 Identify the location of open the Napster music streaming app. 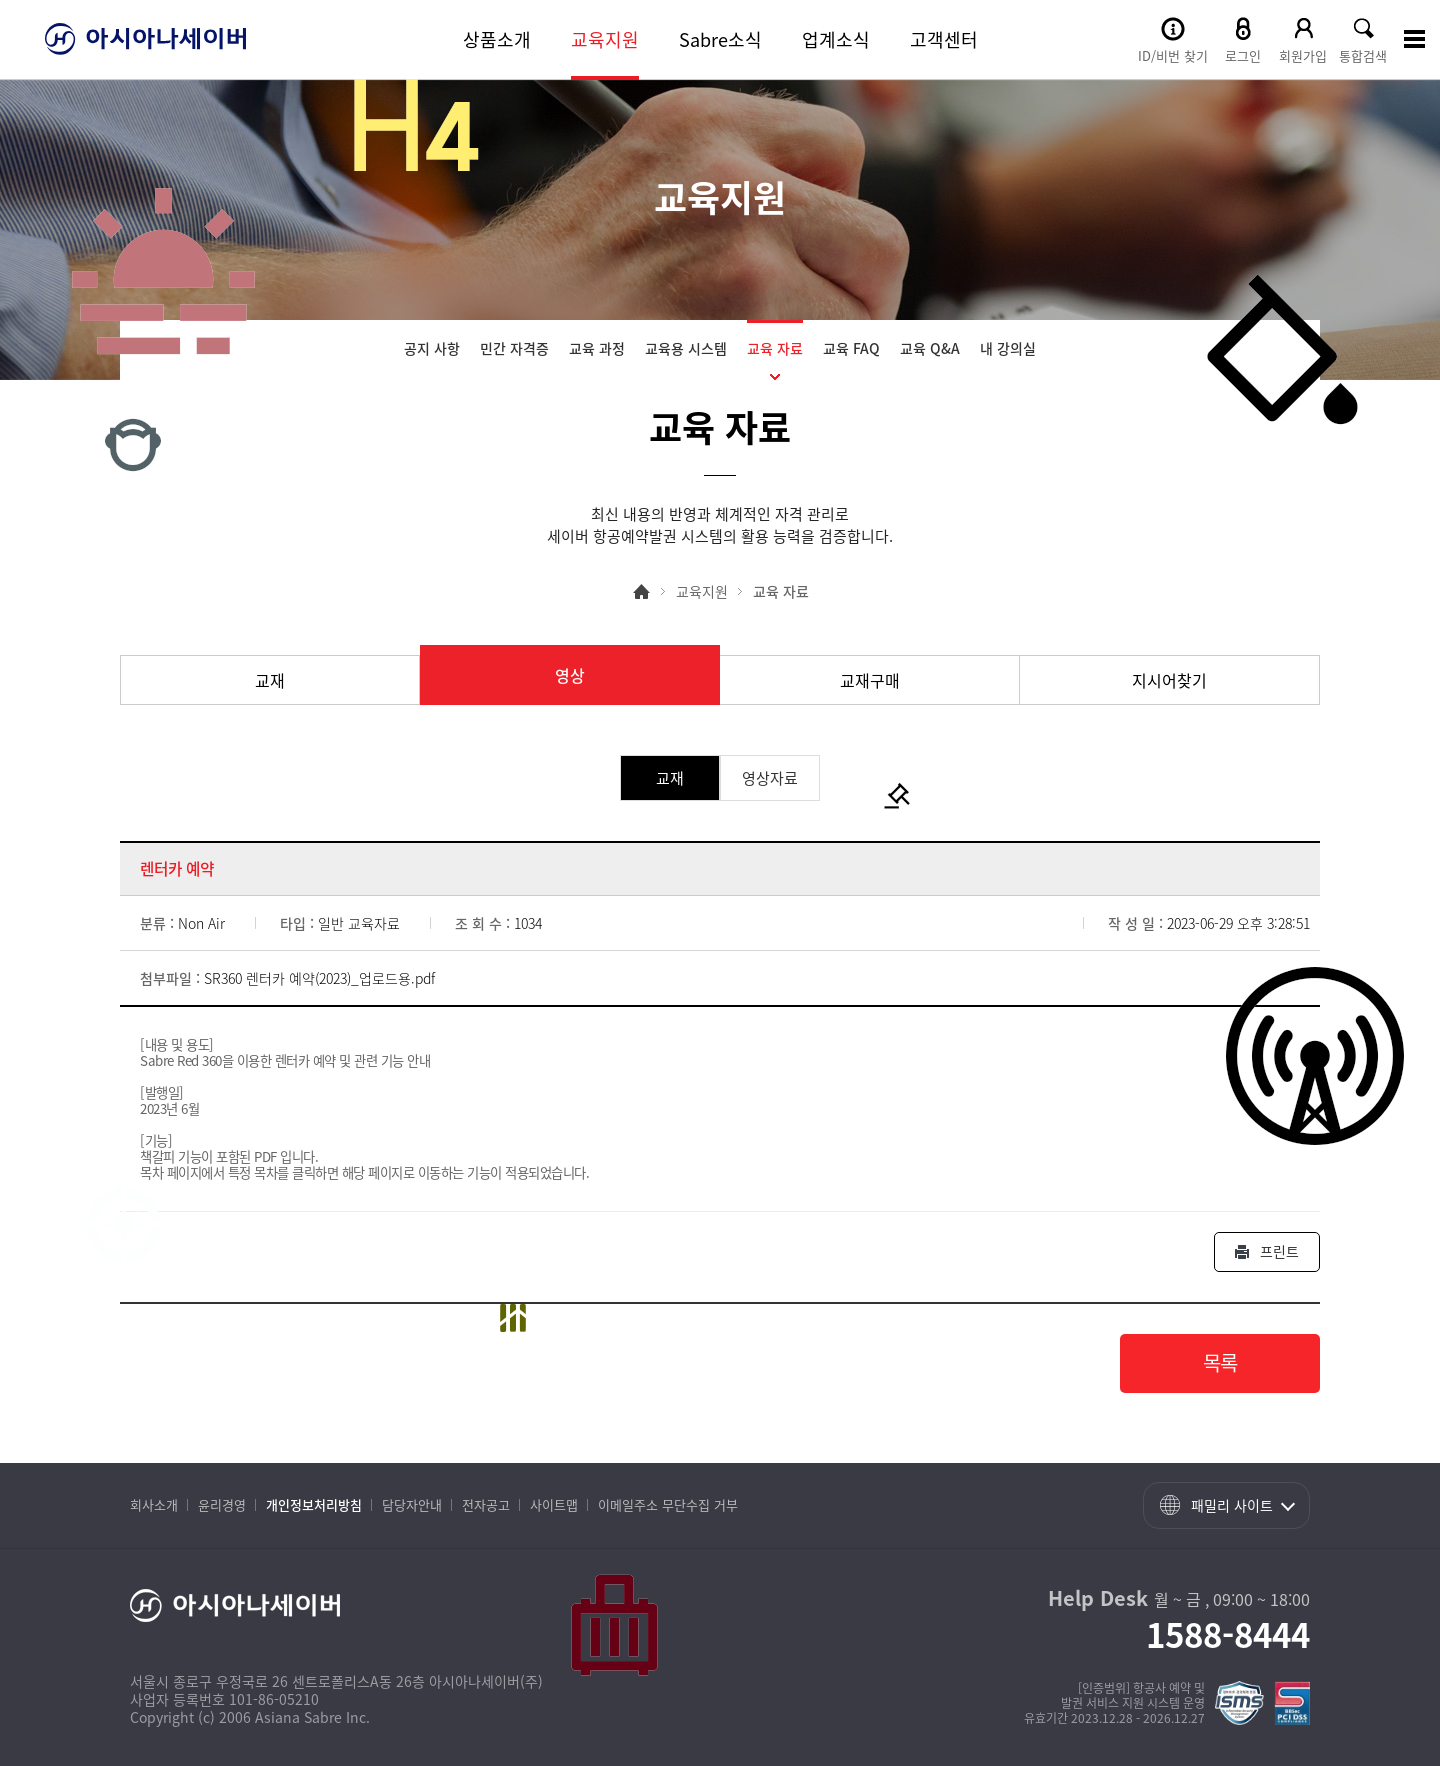
(133, 445).